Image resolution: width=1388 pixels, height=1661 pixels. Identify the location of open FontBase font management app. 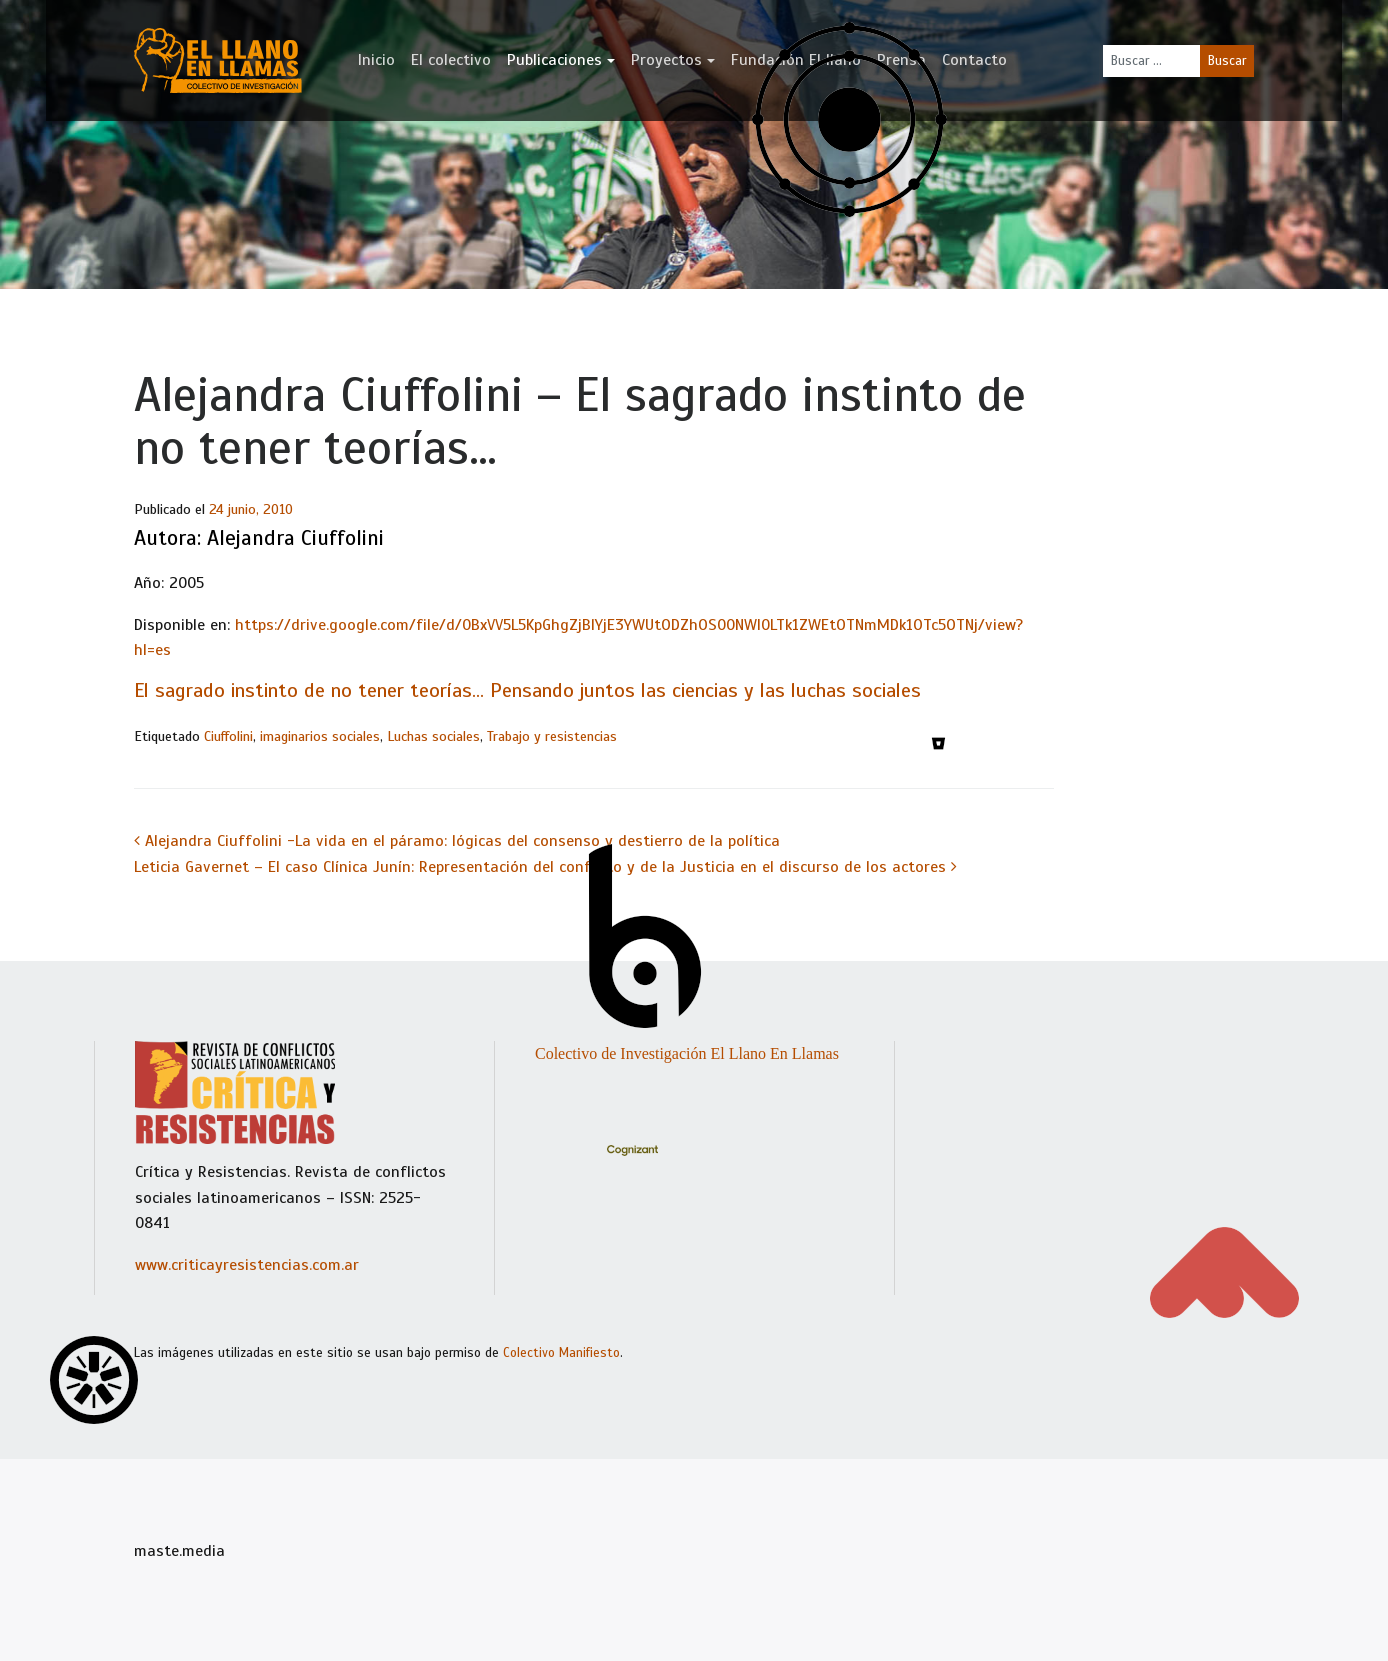
(1224, 1272).